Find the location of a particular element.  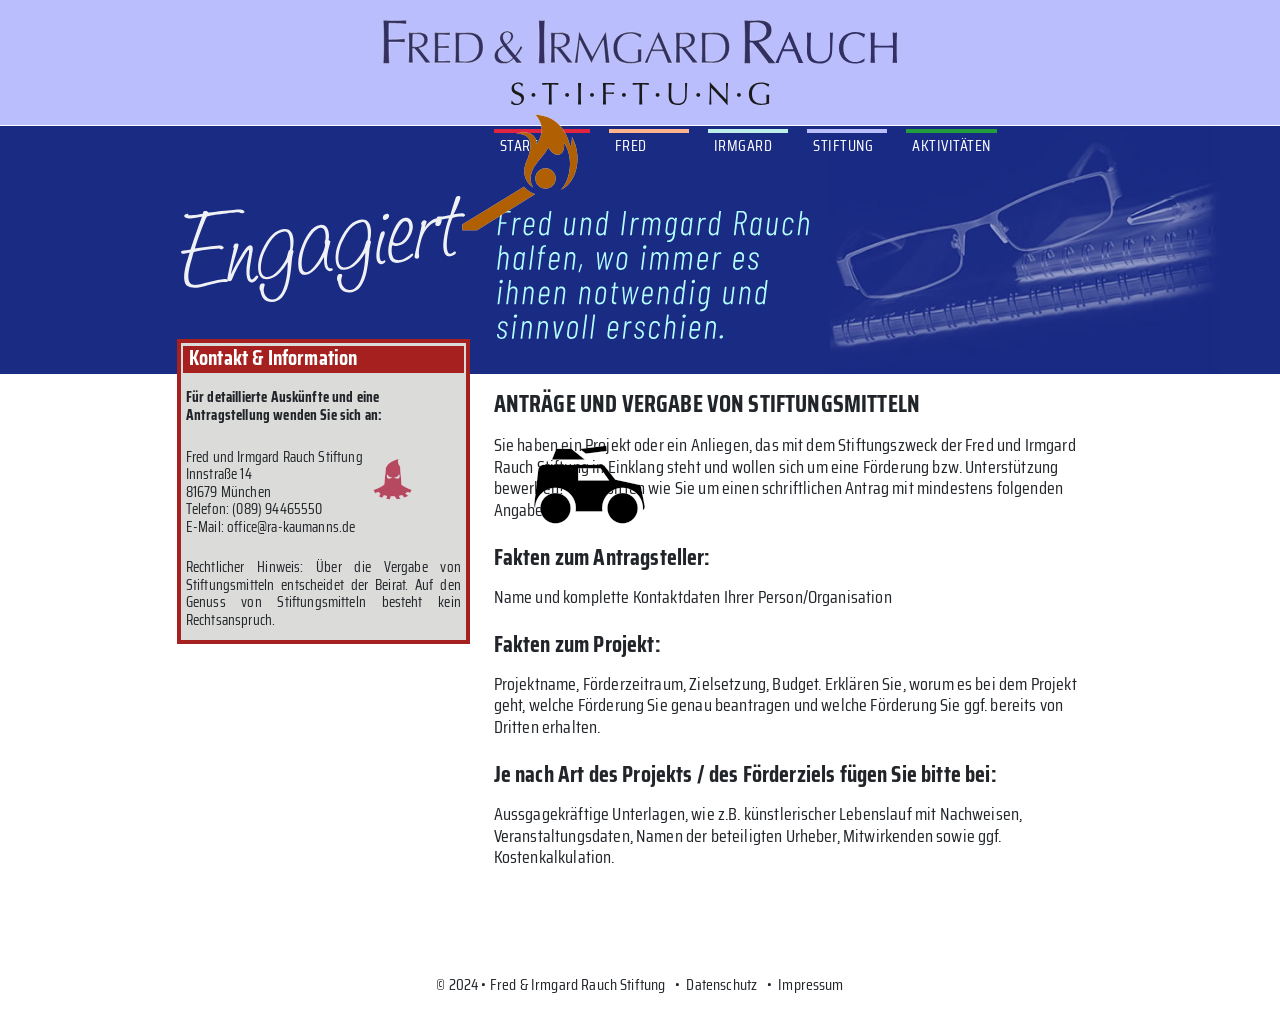

select executioner character class is located at coordinates (392, 478).